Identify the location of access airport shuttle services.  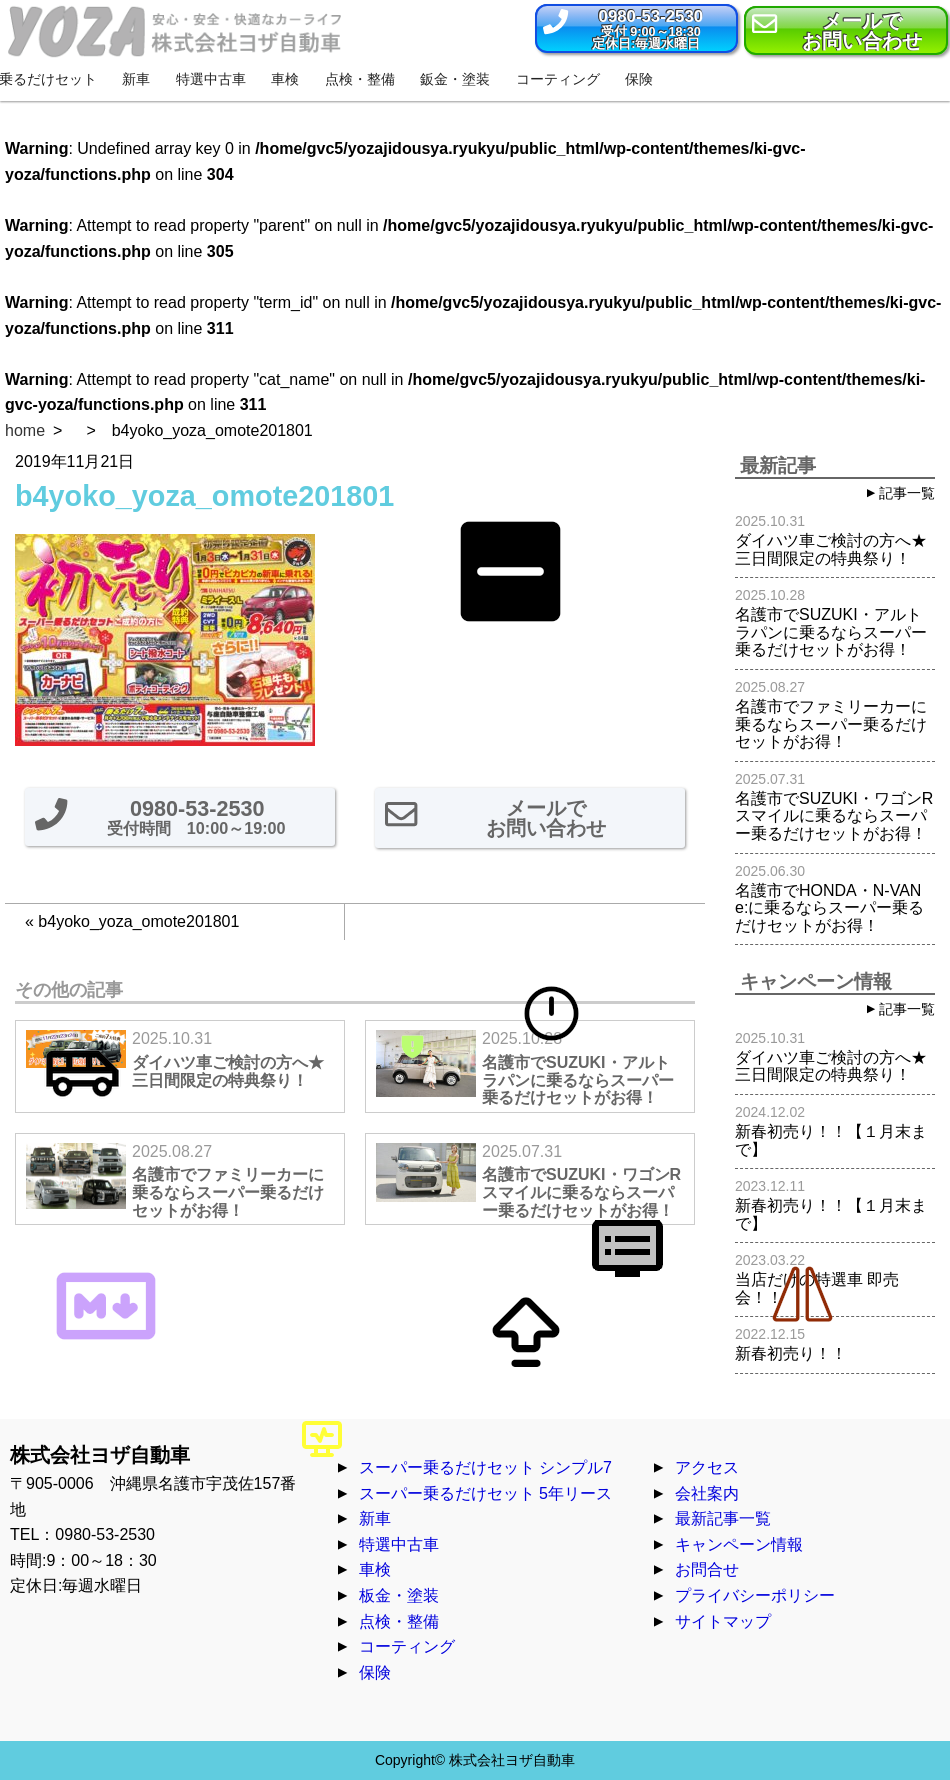
(82, 1073).